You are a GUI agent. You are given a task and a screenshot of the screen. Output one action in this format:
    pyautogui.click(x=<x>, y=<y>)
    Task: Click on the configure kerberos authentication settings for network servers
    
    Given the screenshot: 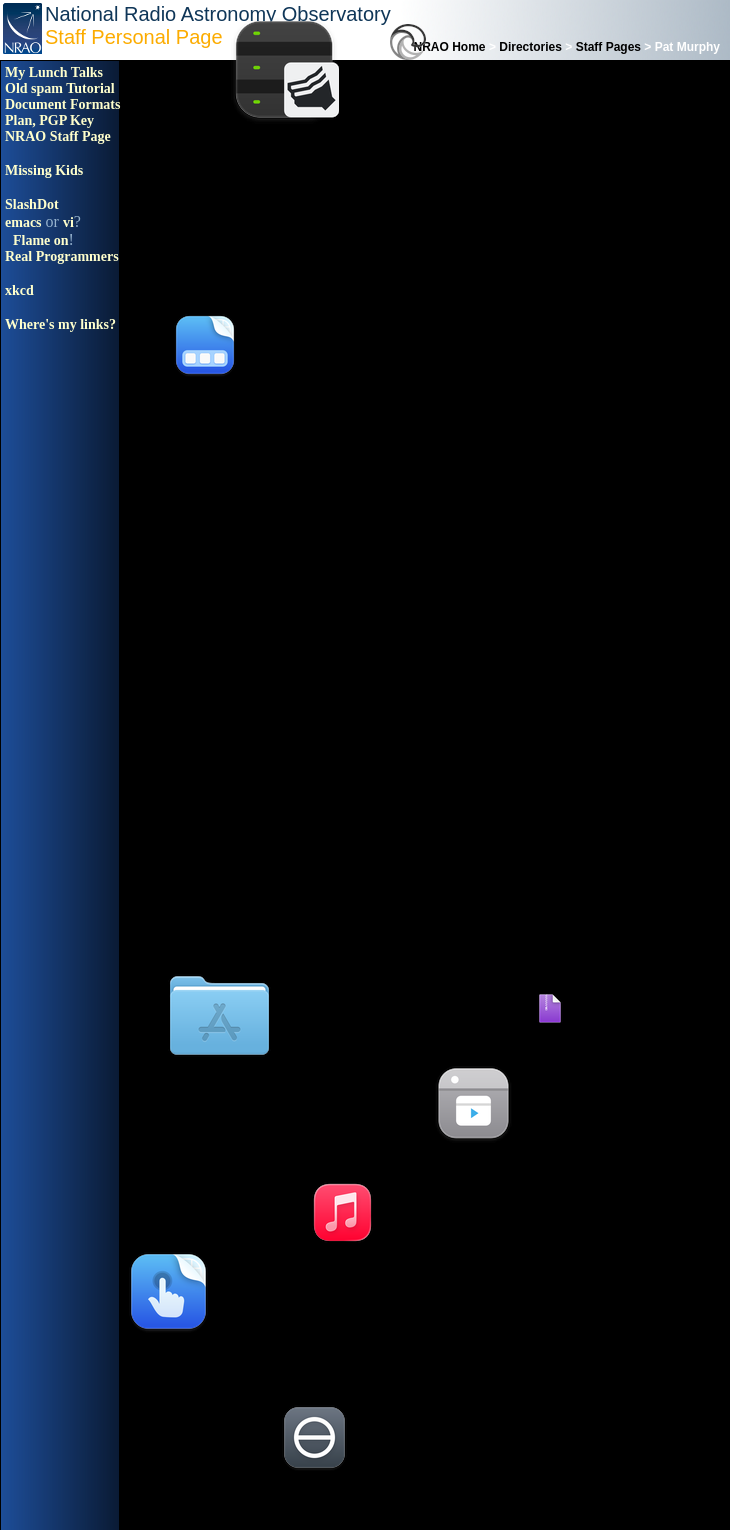 What is the action you would take?
    pyautogui.click(x=285, y=71)
    